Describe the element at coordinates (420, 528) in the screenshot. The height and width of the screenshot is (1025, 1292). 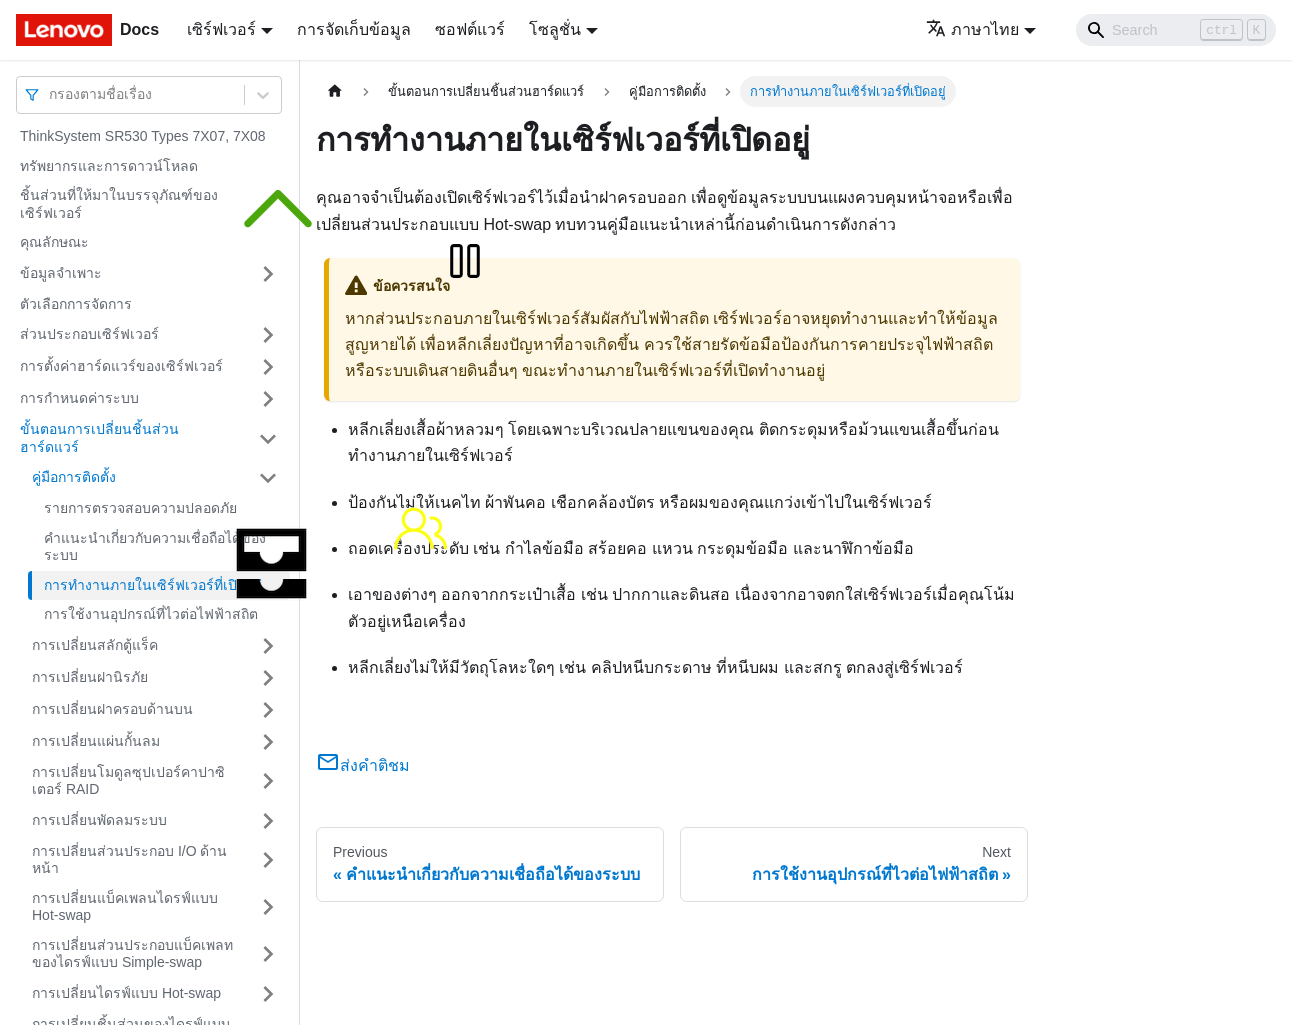
I see `view team members or collaborators` at that location.